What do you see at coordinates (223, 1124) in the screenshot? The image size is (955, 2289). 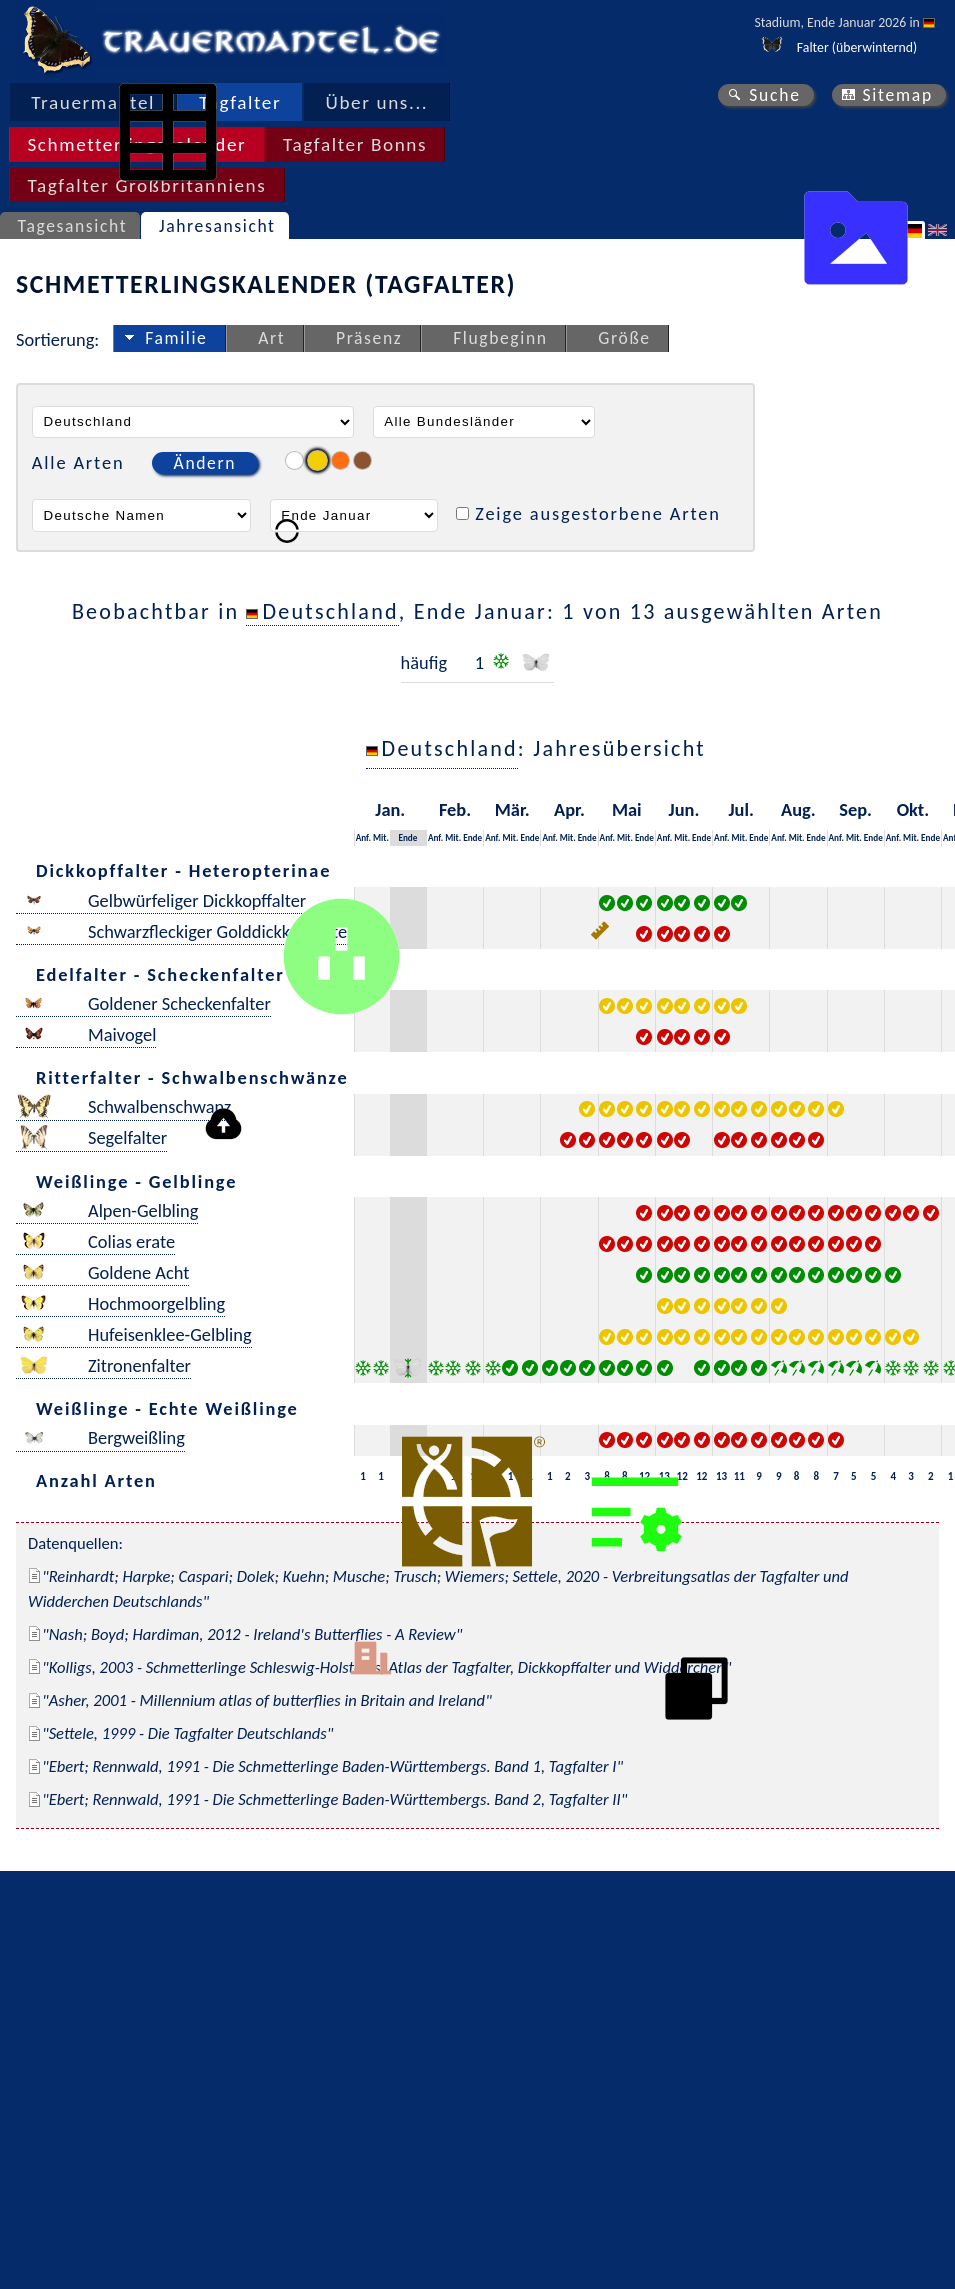 I see `upload file to cloud storage` at bounding box center [223, 1124].